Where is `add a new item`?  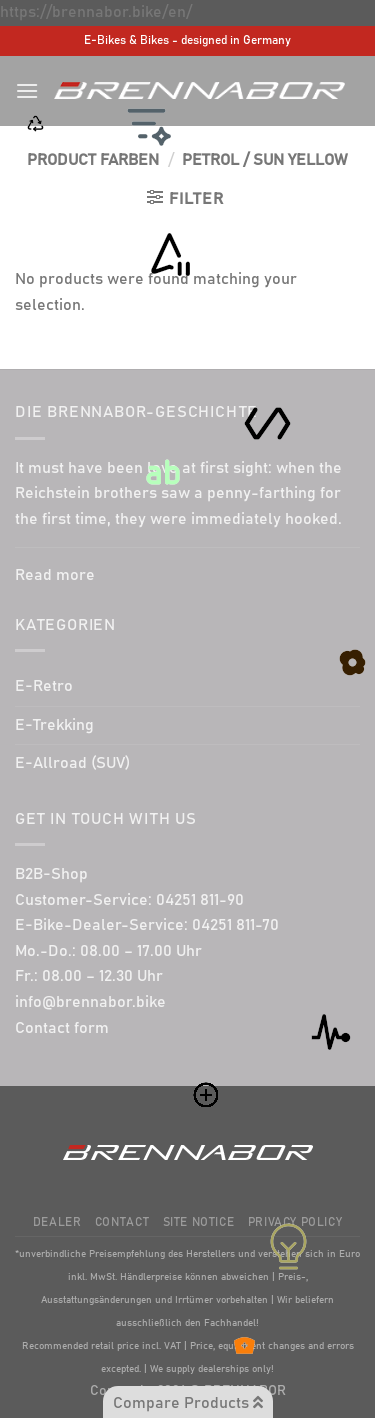 add a new item is located at coordinates (206, 1095).